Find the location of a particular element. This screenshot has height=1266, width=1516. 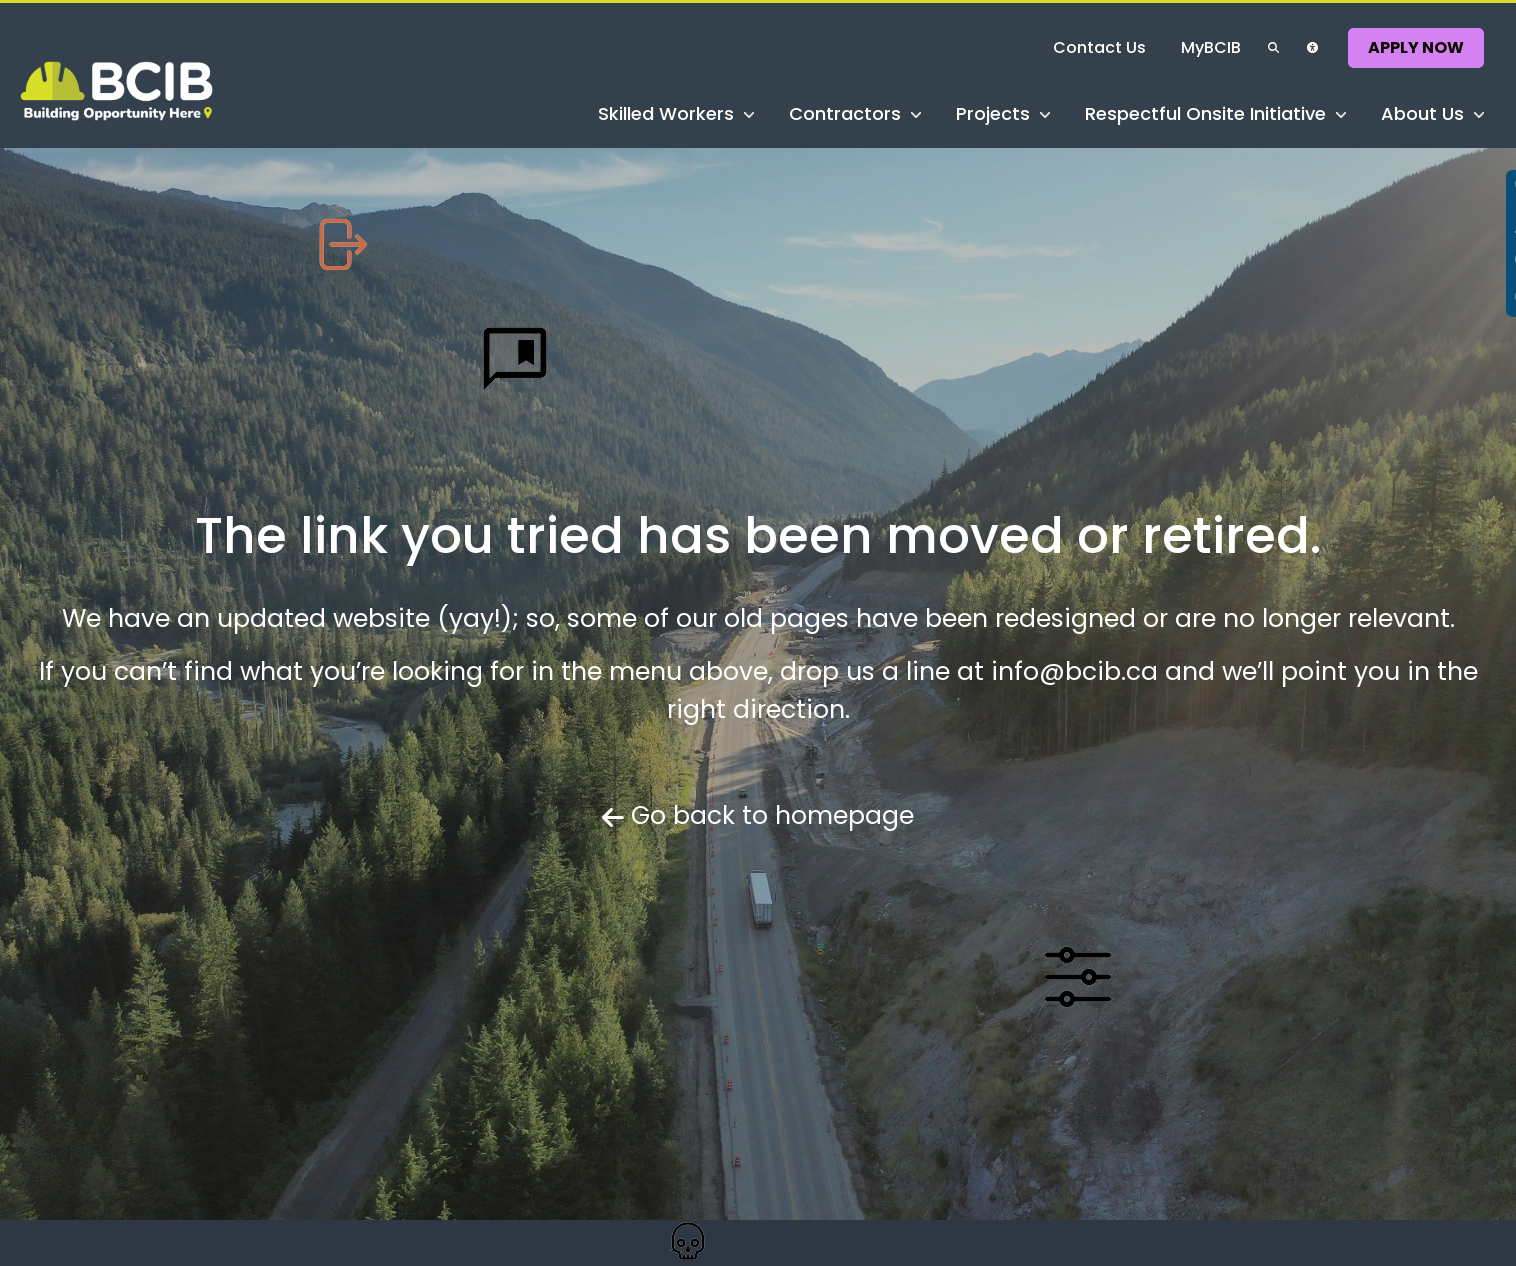

access your saved messages is located at coordinates (515, 359).